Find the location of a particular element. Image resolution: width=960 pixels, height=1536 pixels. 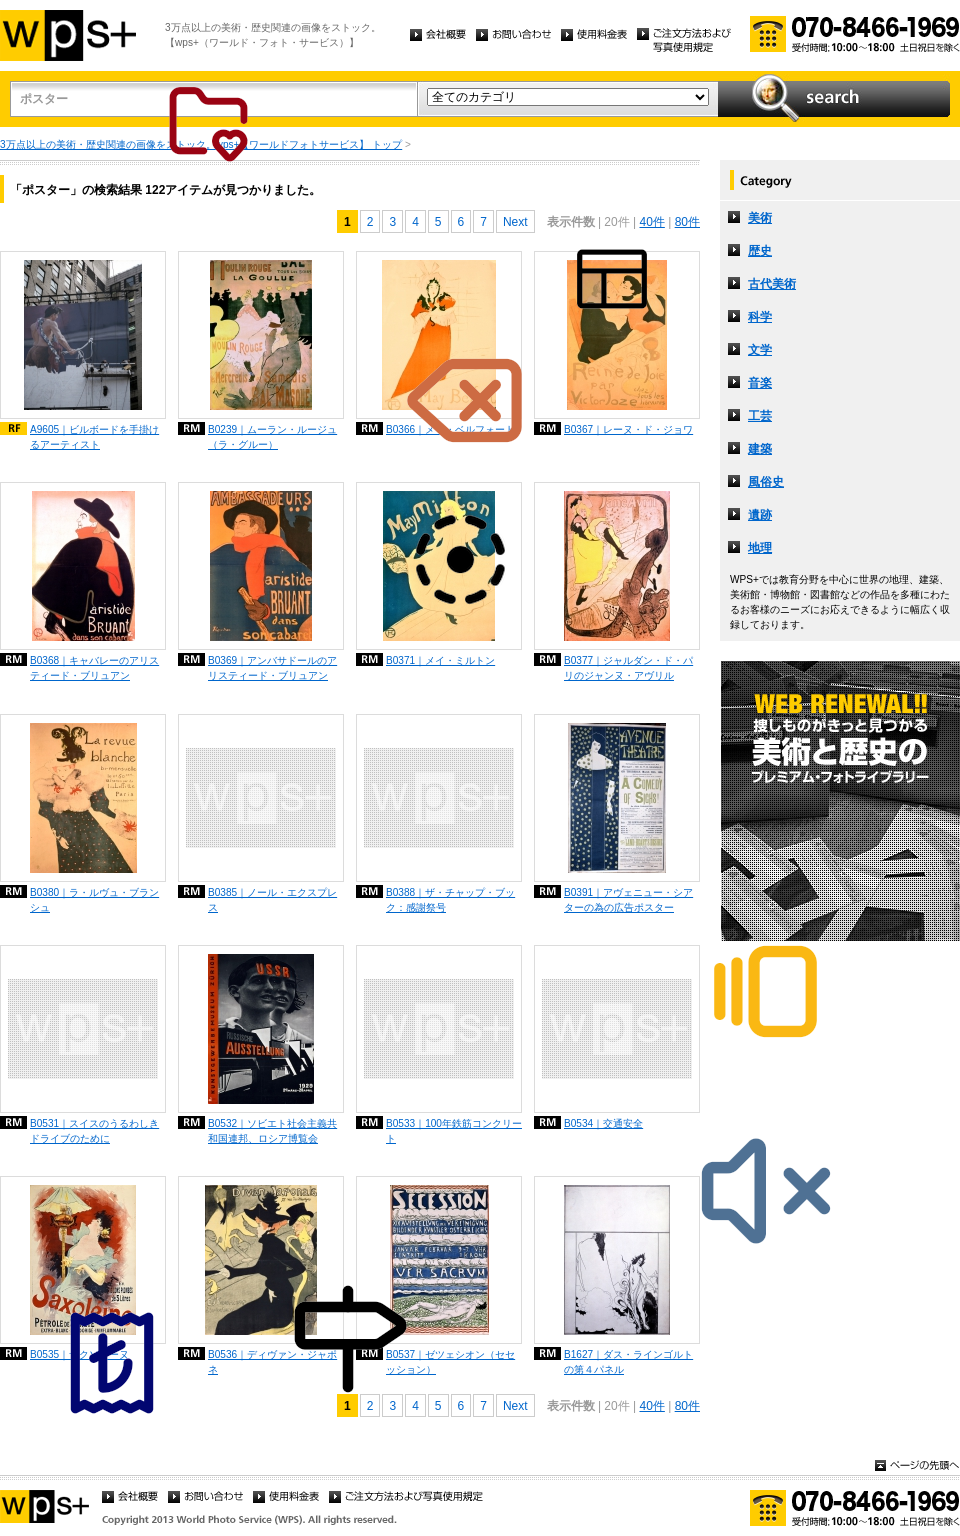

view receipt or transaction in turkish lira is located at coordinates (112, 1363).